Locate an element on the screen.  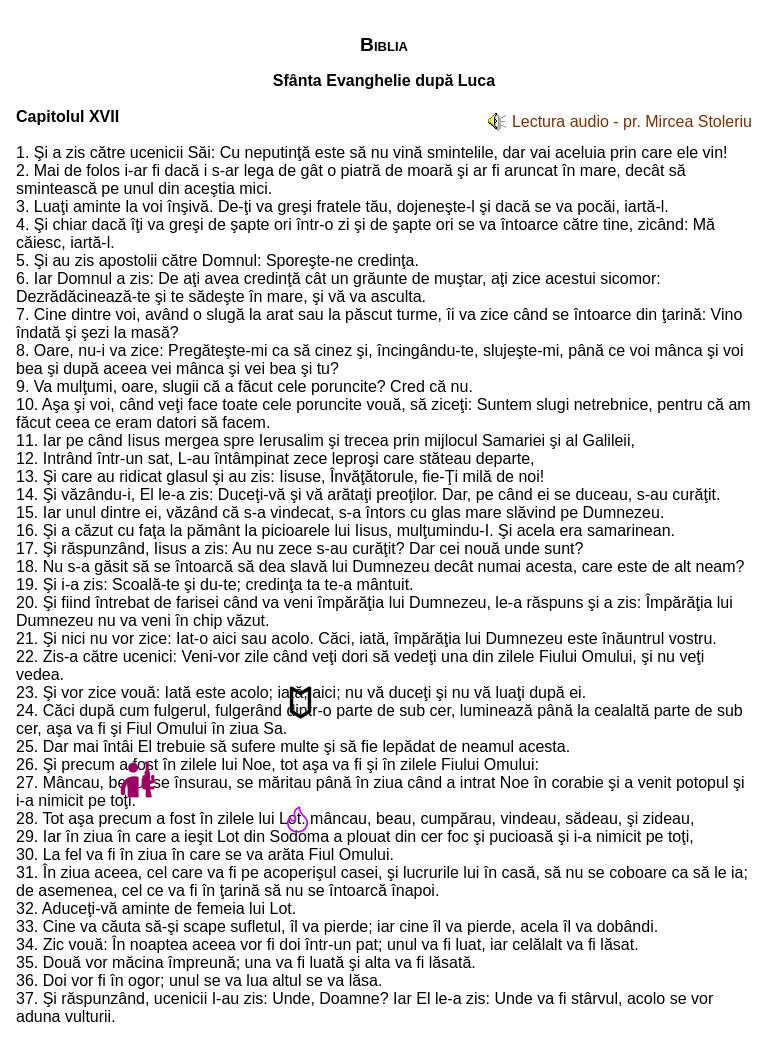
indicates military or armed personnel is located at coordinates (136, 779).